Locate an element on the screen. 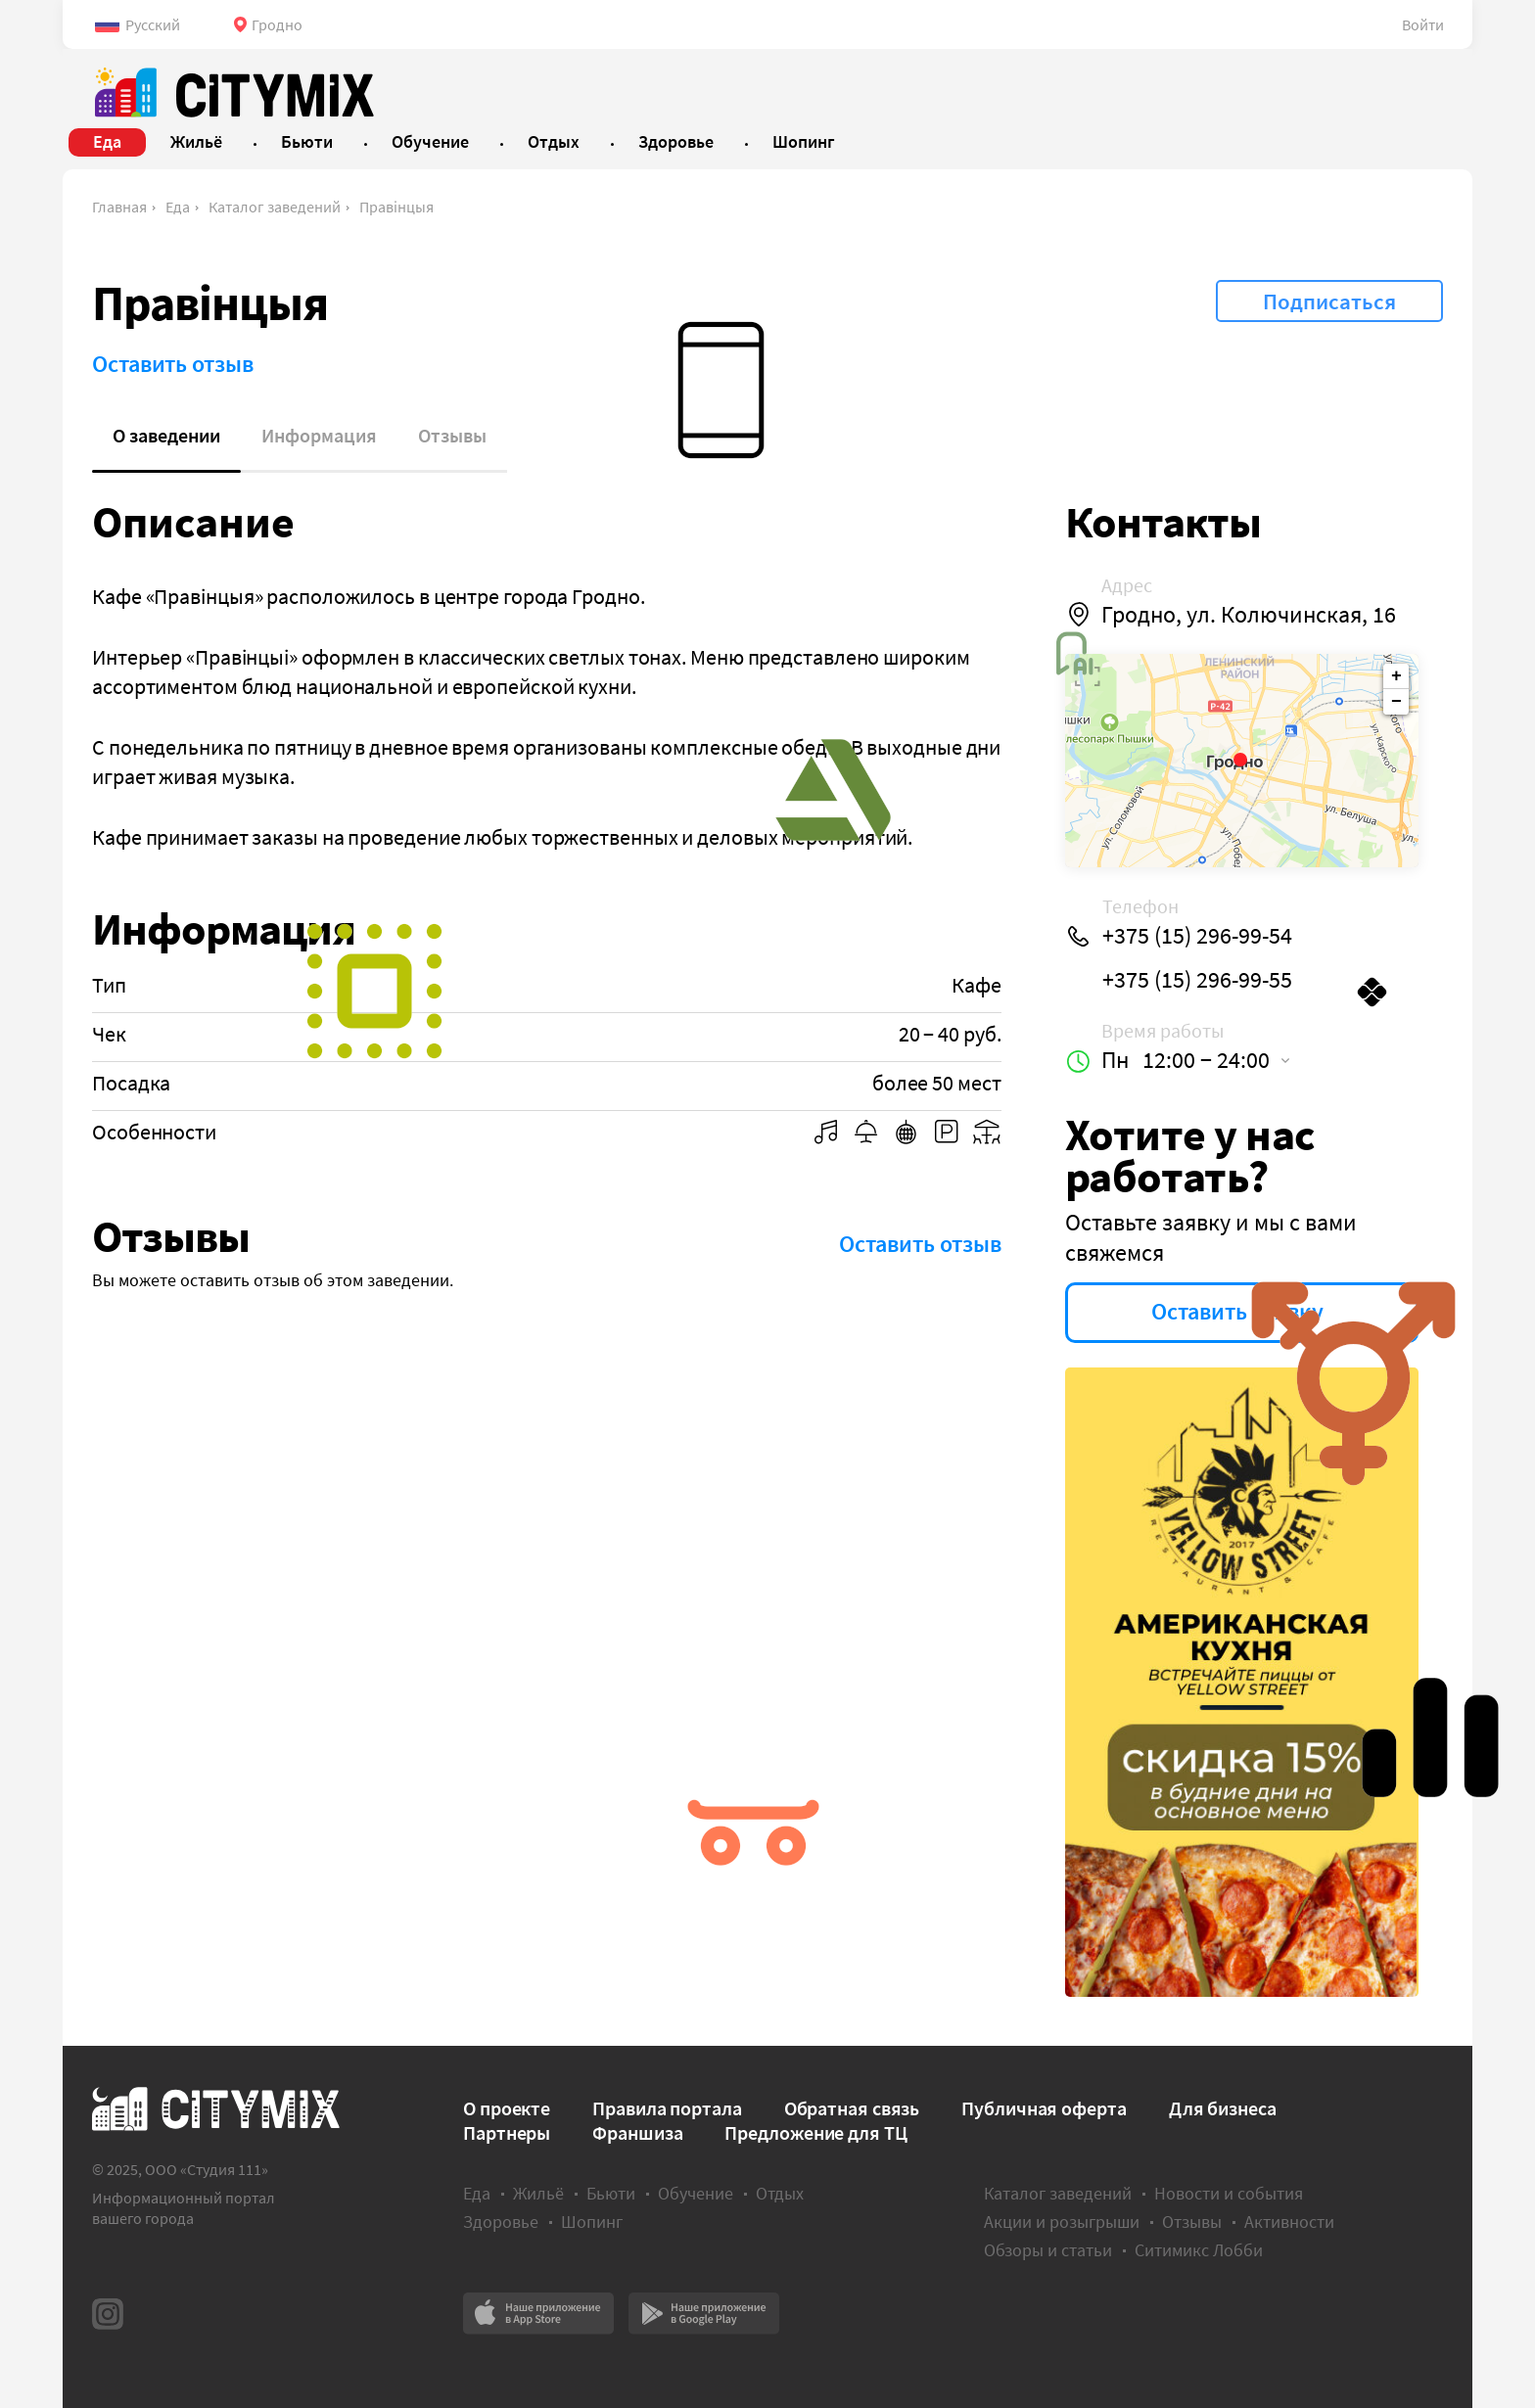  visit artstation profile or portfolio is located at coordinates (833, 790).